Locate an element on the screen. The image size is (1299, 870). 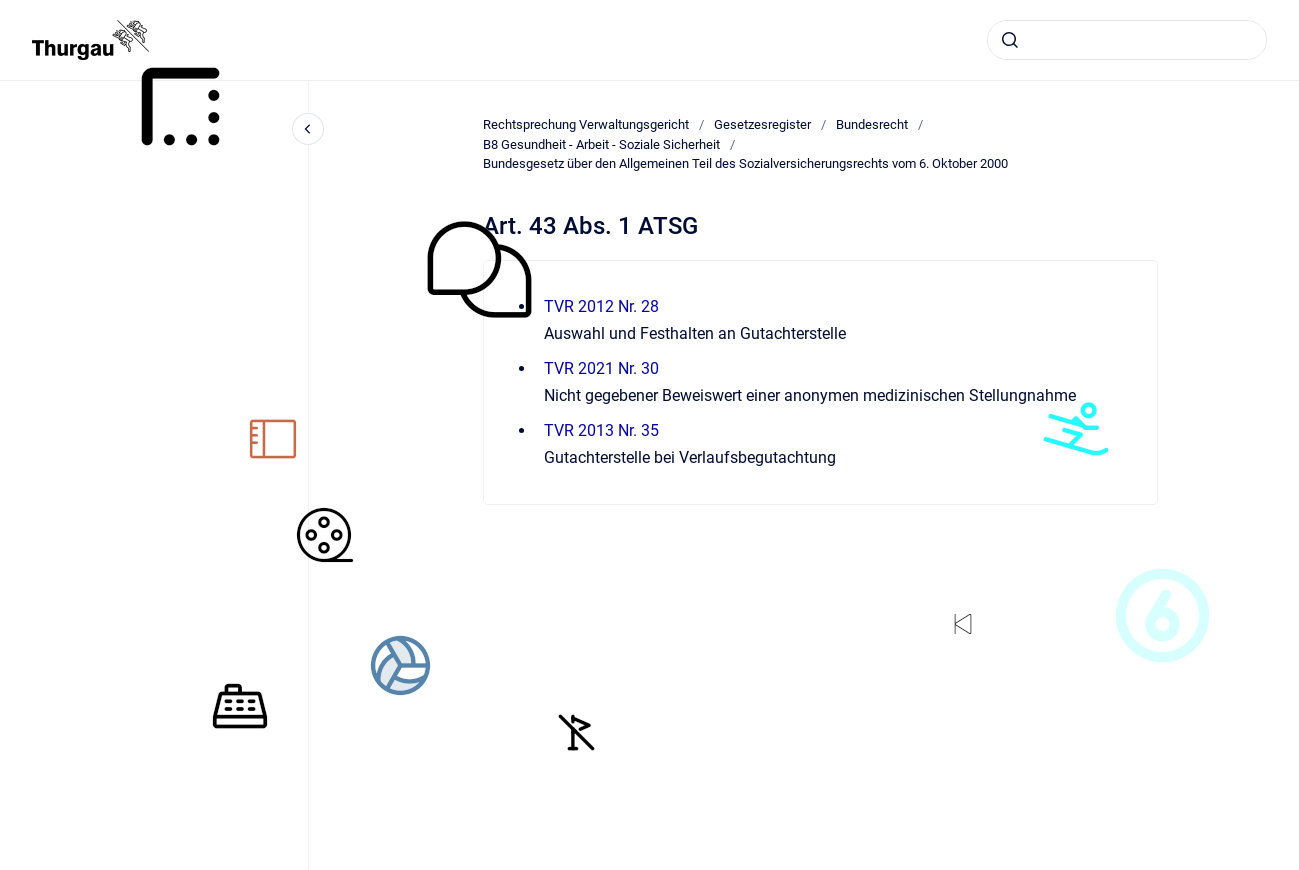
indicates step six in a numbered sequence is located at coordinates (1162, 615).